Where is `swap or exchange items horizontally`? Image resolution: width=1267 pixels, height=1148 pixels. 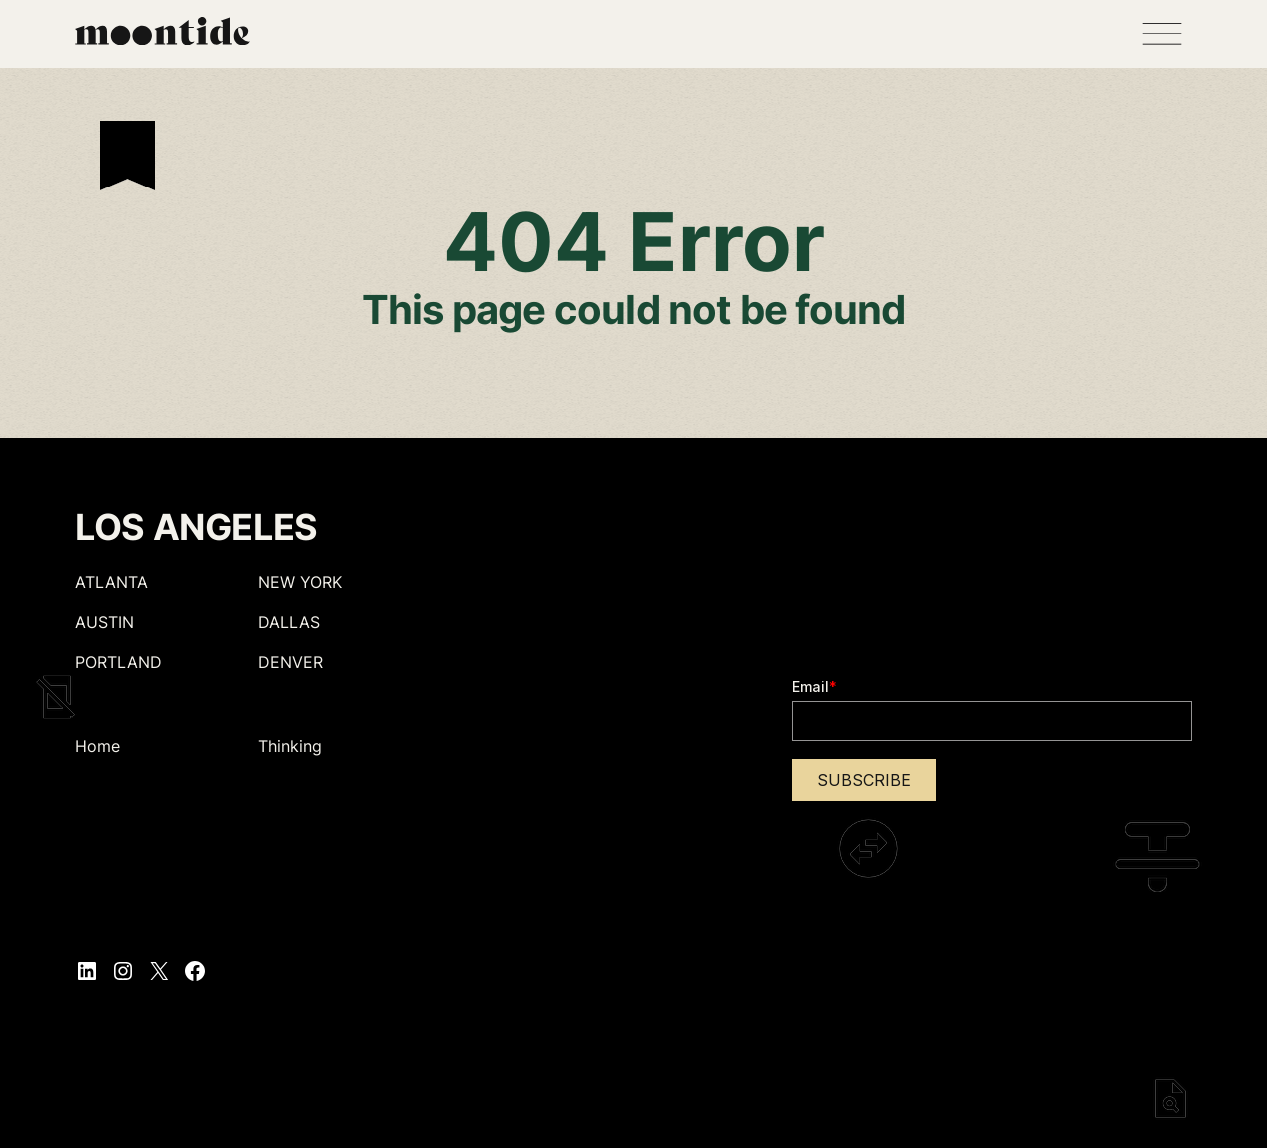
swap or exchange items horizontally is located at coordinates (868, 848).